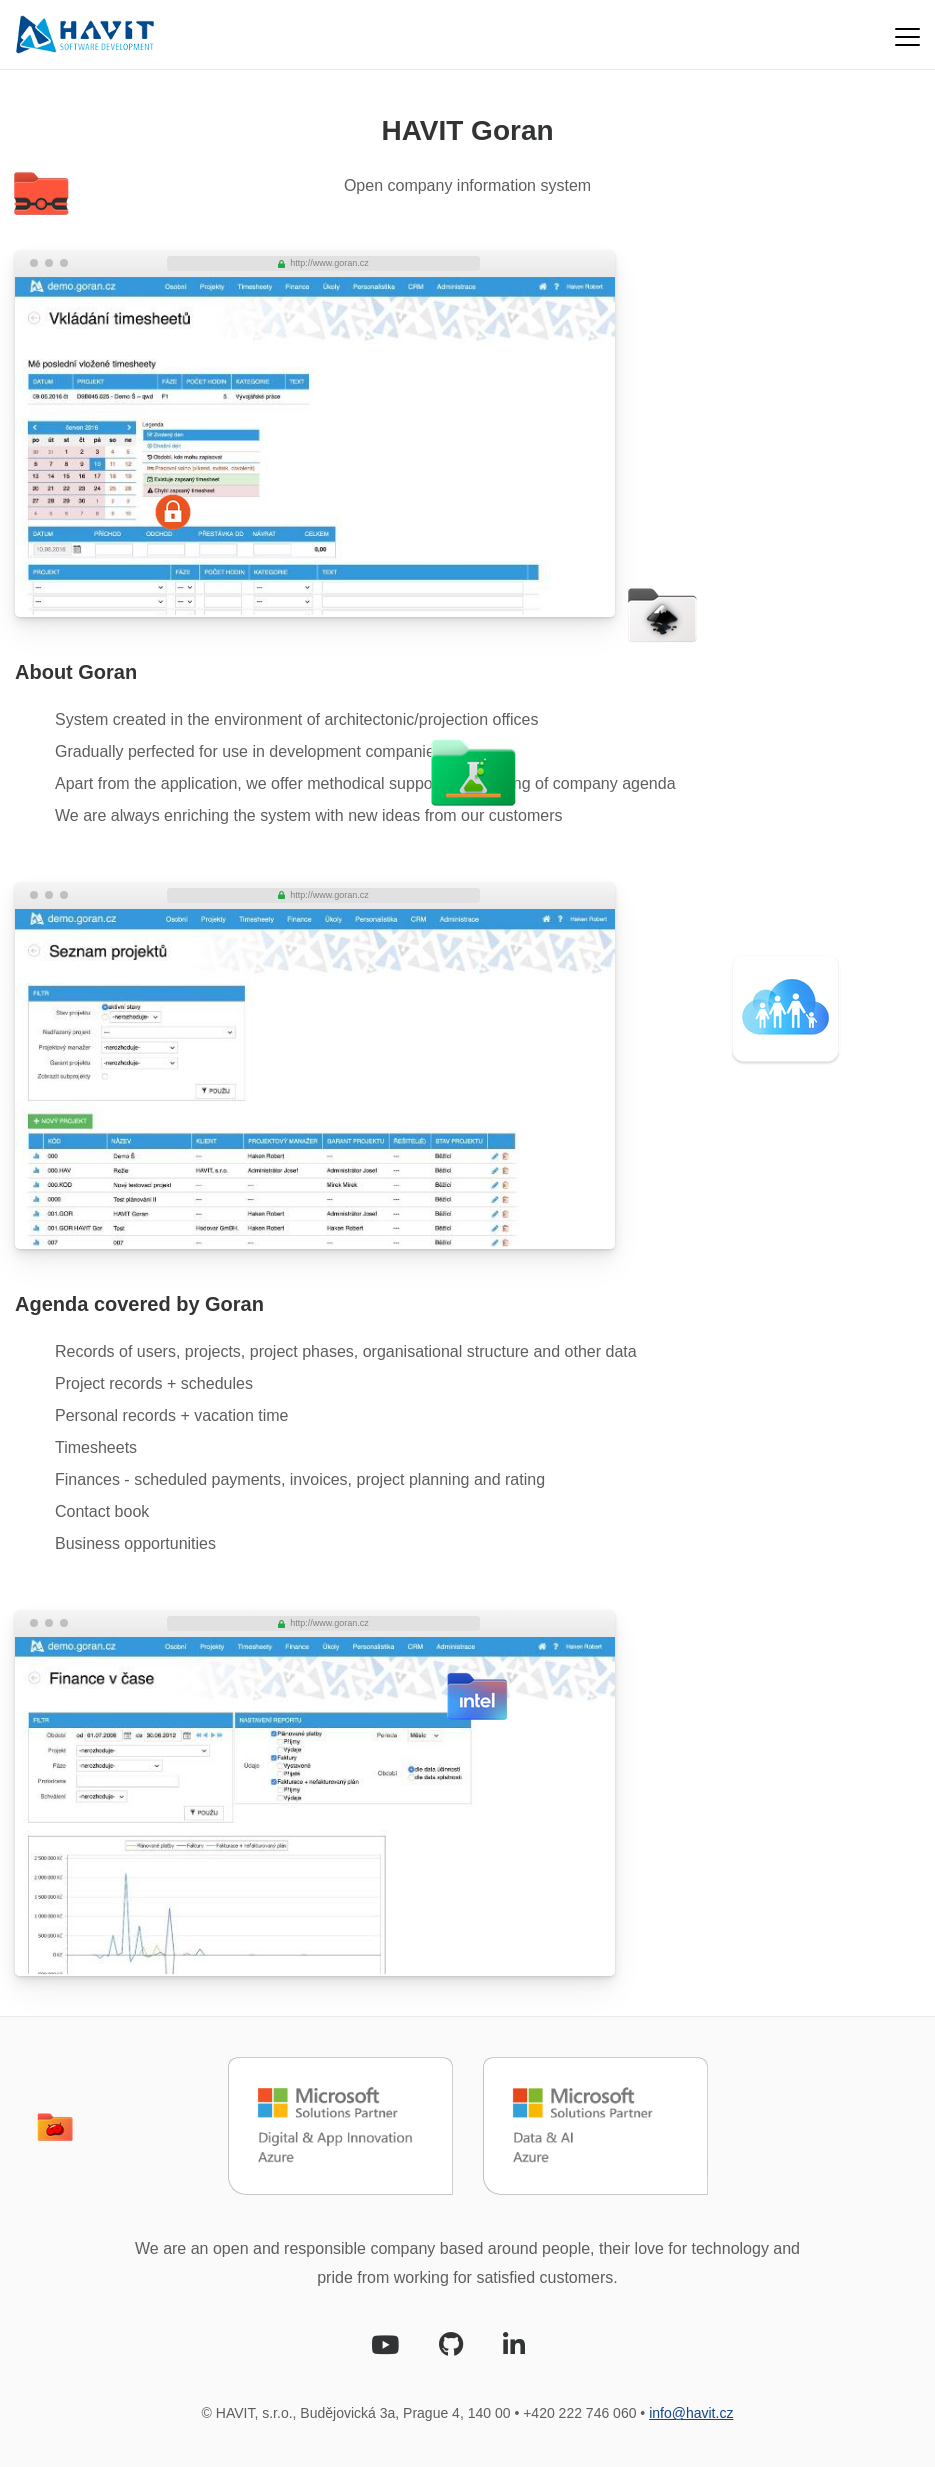 This screenshot has width=935, height=2467. What do you see at coordinates (785, 1008) in the screenshot?
I see `access family sharing settings` at bounding box center [785, 1008].